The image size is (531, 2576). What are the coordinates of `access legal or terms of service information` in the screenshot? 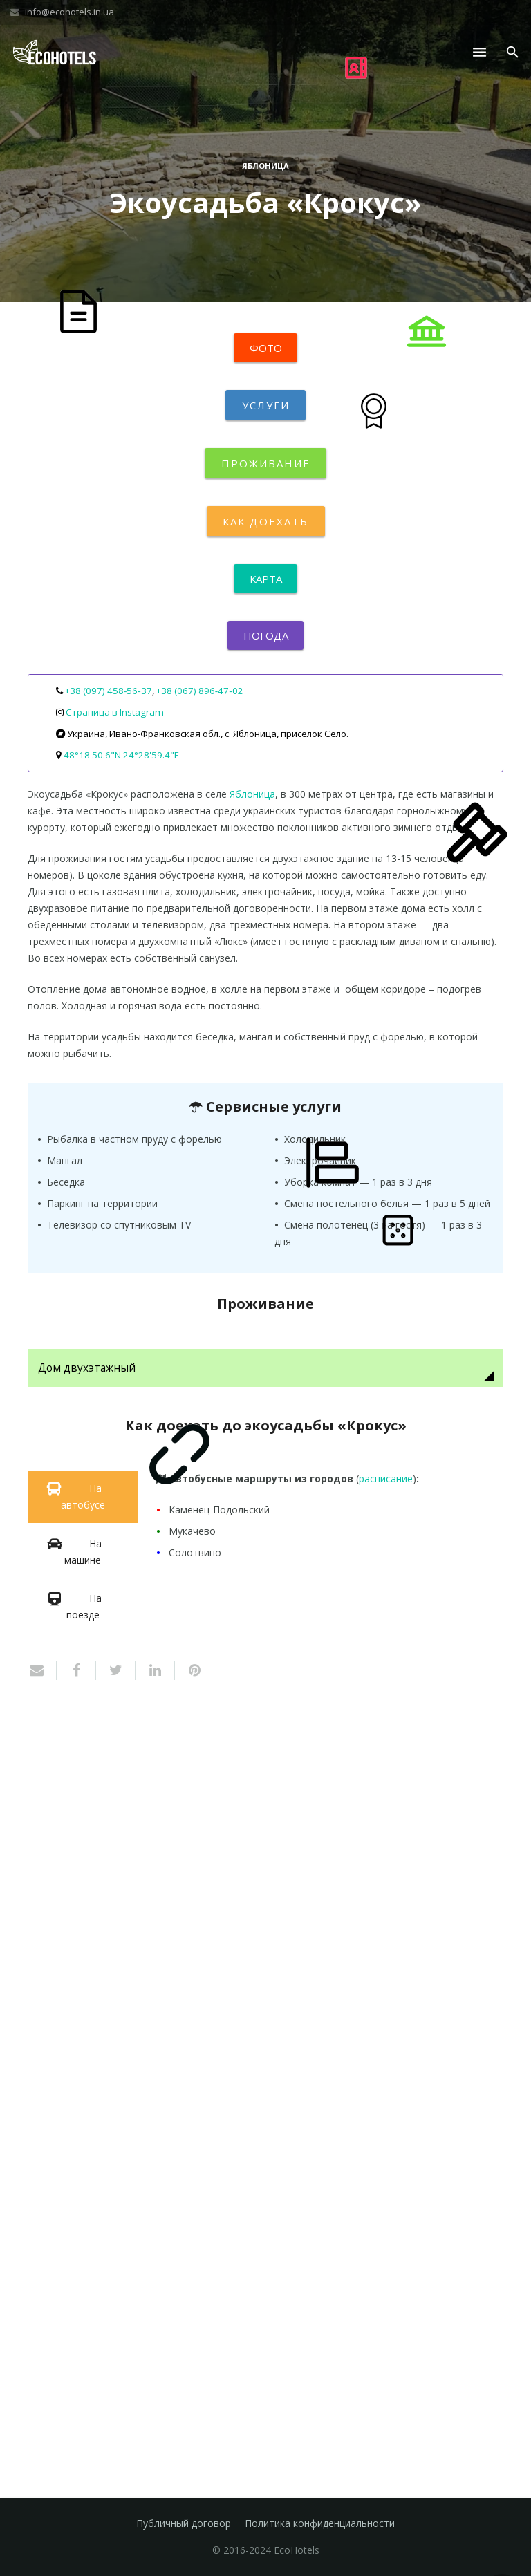 It's located at (475, 834).